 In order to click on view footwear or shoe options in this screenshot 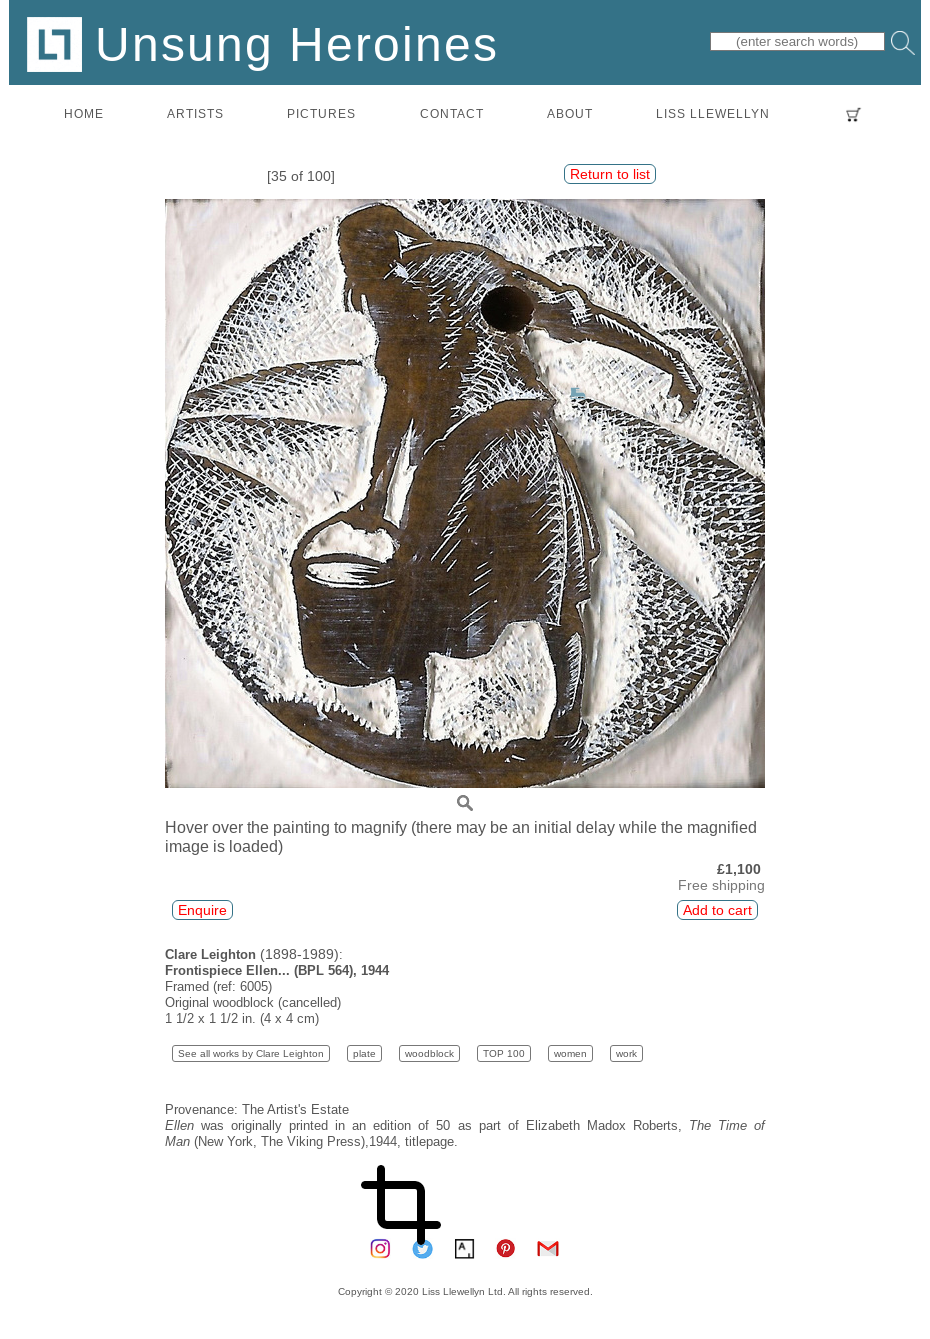, I will do `click(577, 393)`.